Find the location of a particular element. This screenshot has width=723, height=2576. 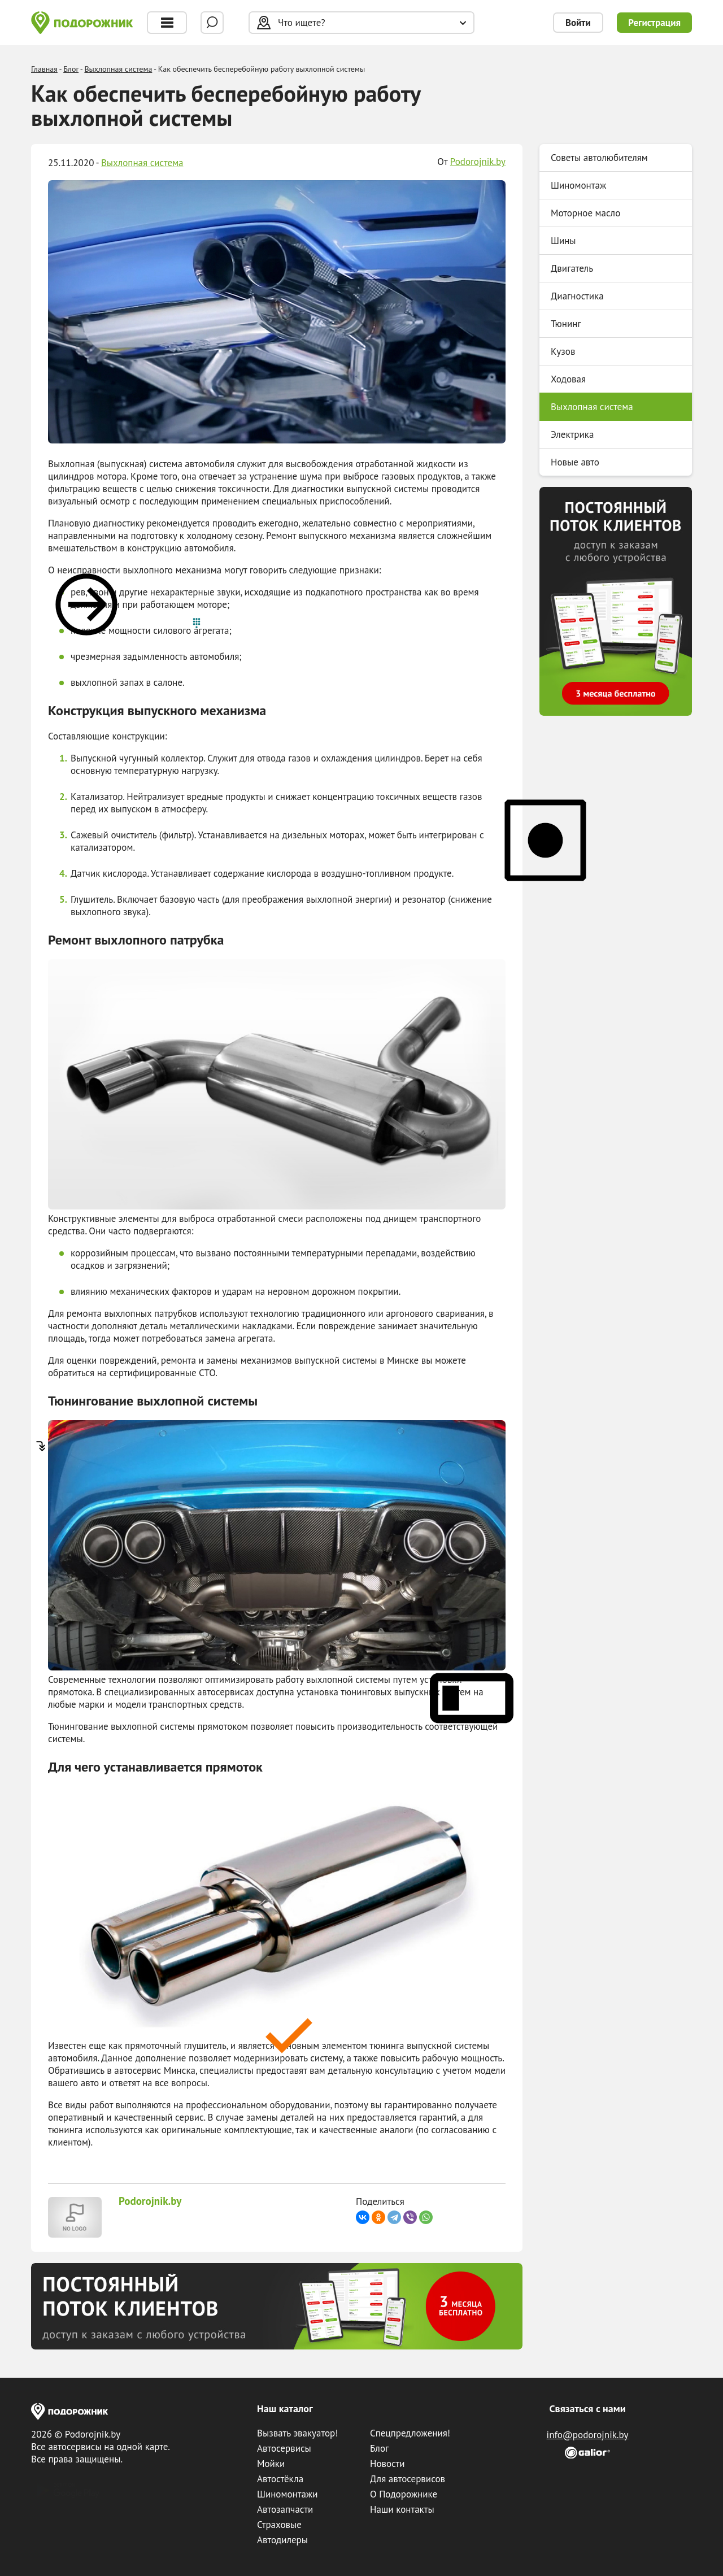

open the phone dial pad is located at coordinates (197, 623).